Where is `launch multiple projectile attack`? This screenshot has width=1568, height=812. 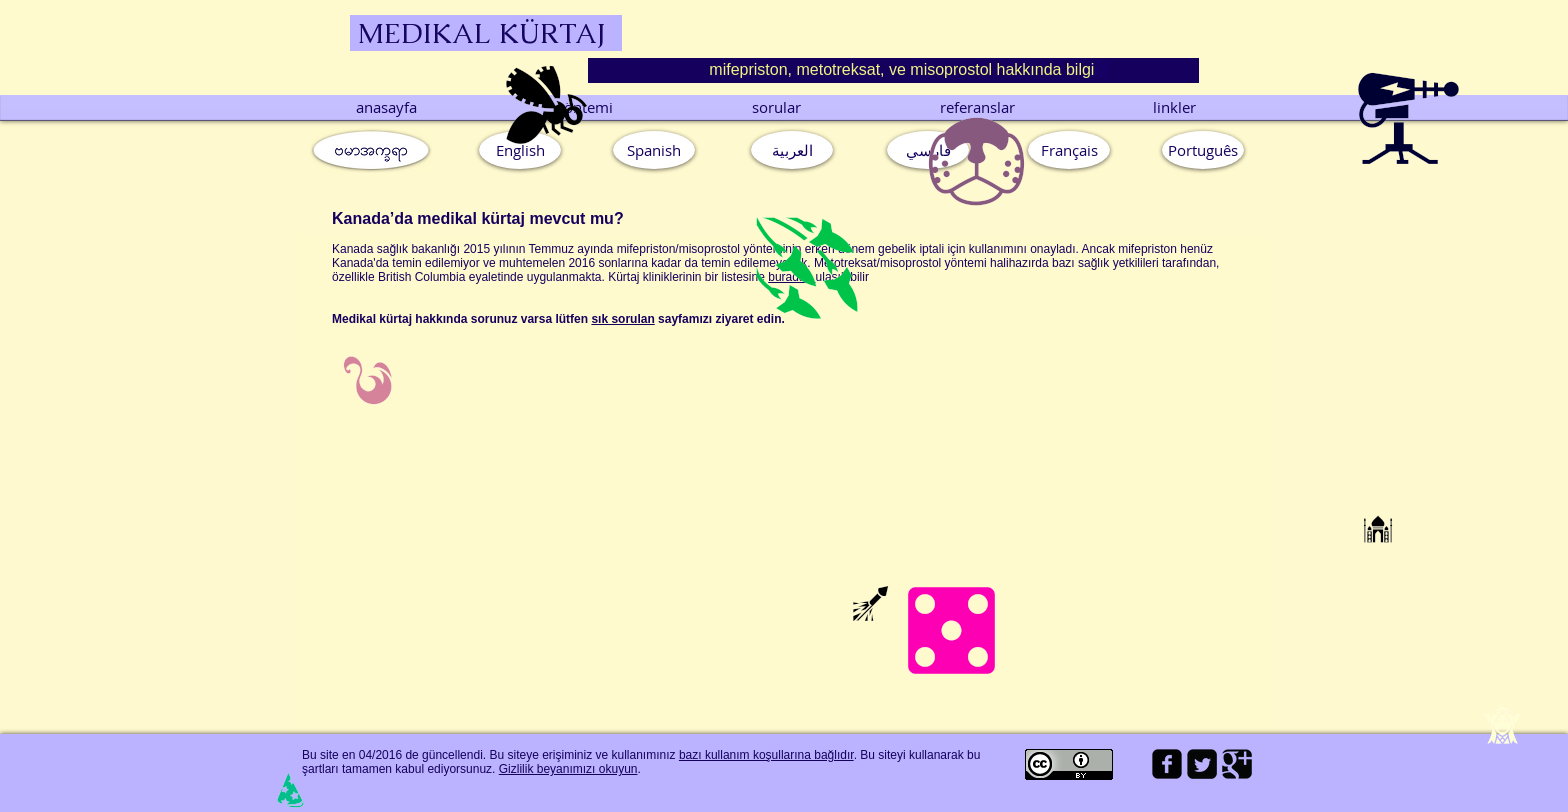
launch multiple projectile attack is located at coordinates (807, 268).